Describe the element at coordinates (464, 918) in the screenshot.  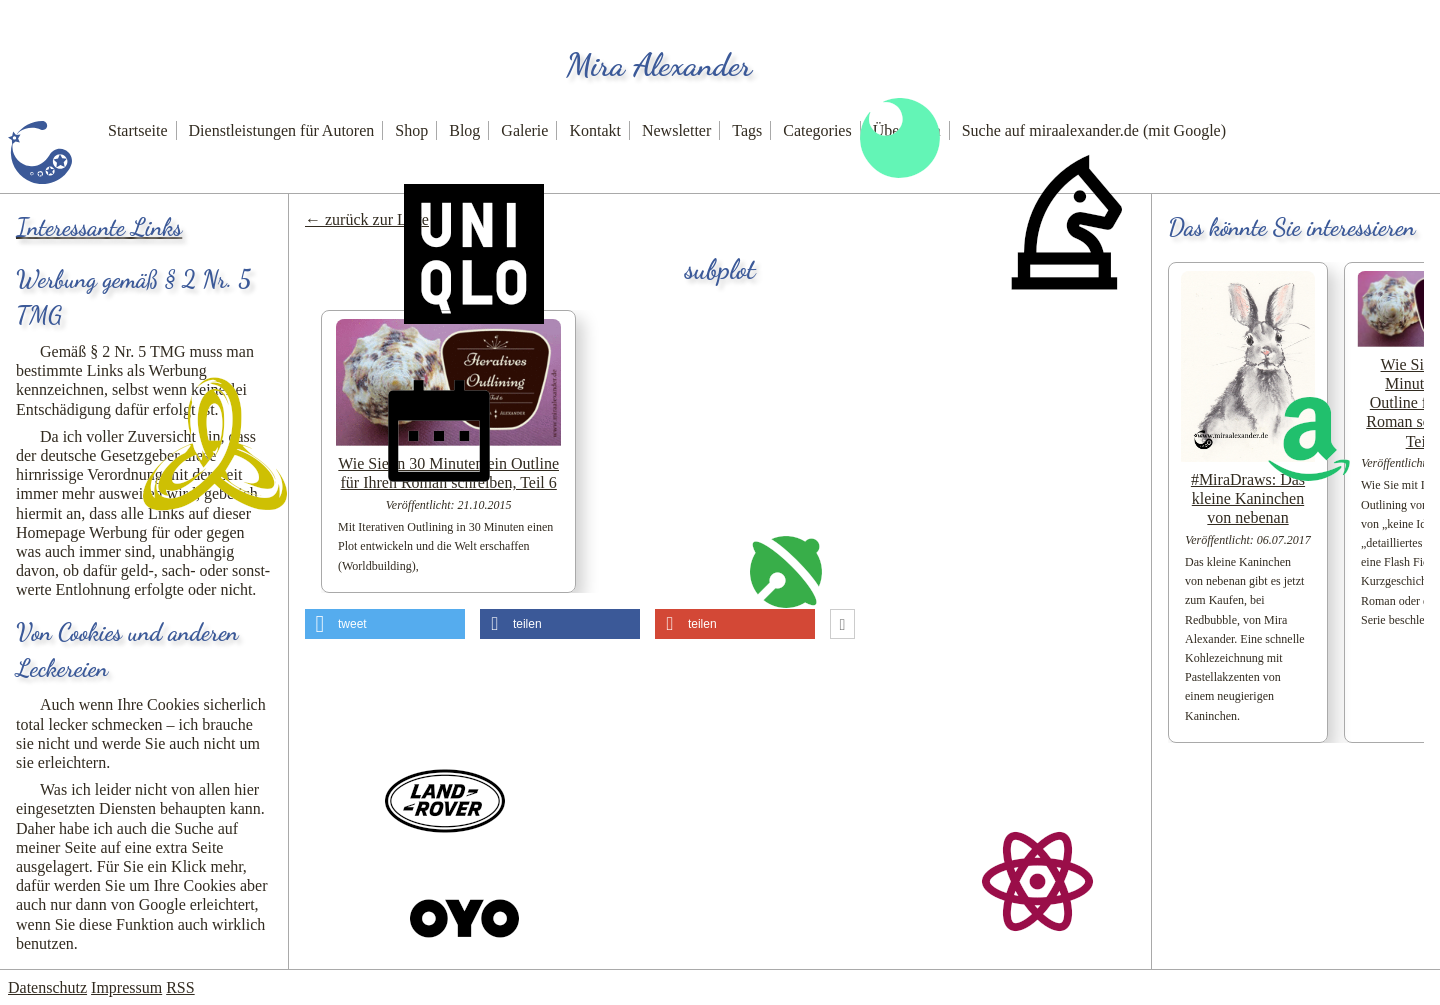
I see `open the OYO hotel booking app` at that location.